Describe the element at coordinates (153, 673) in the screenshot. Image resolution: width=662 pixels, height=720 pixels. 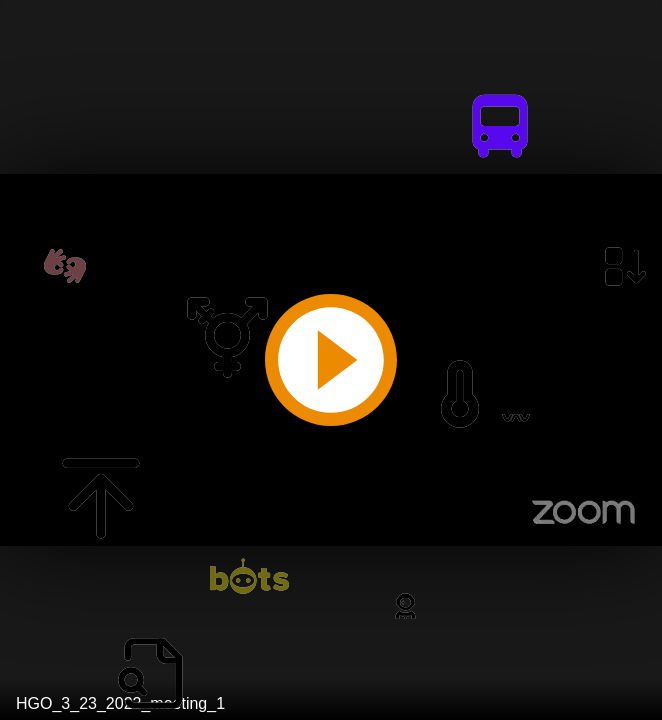
I see `search within a document` at that location.